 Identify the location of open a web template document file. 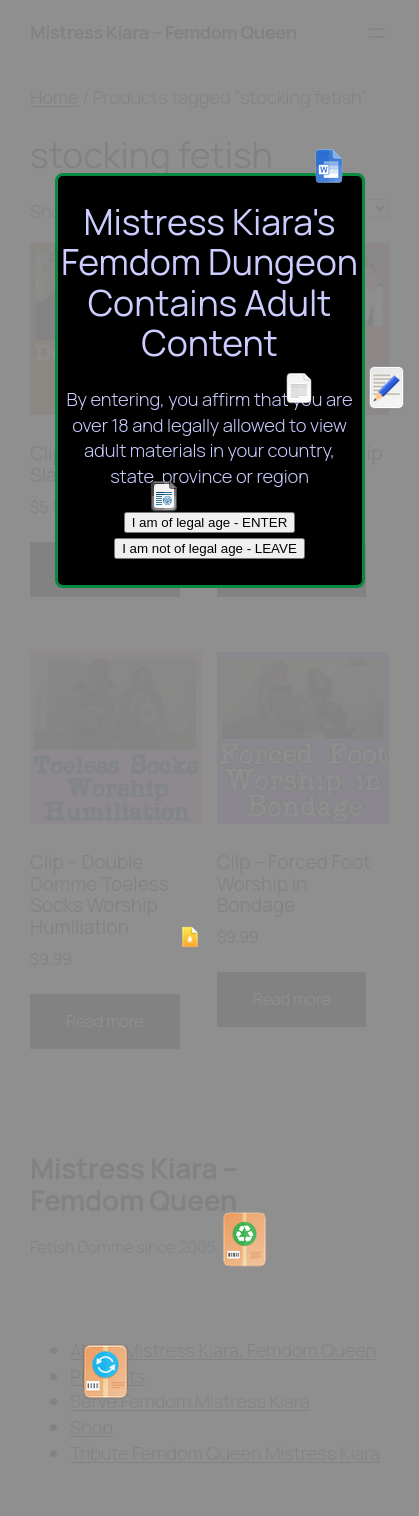
(164, 496).